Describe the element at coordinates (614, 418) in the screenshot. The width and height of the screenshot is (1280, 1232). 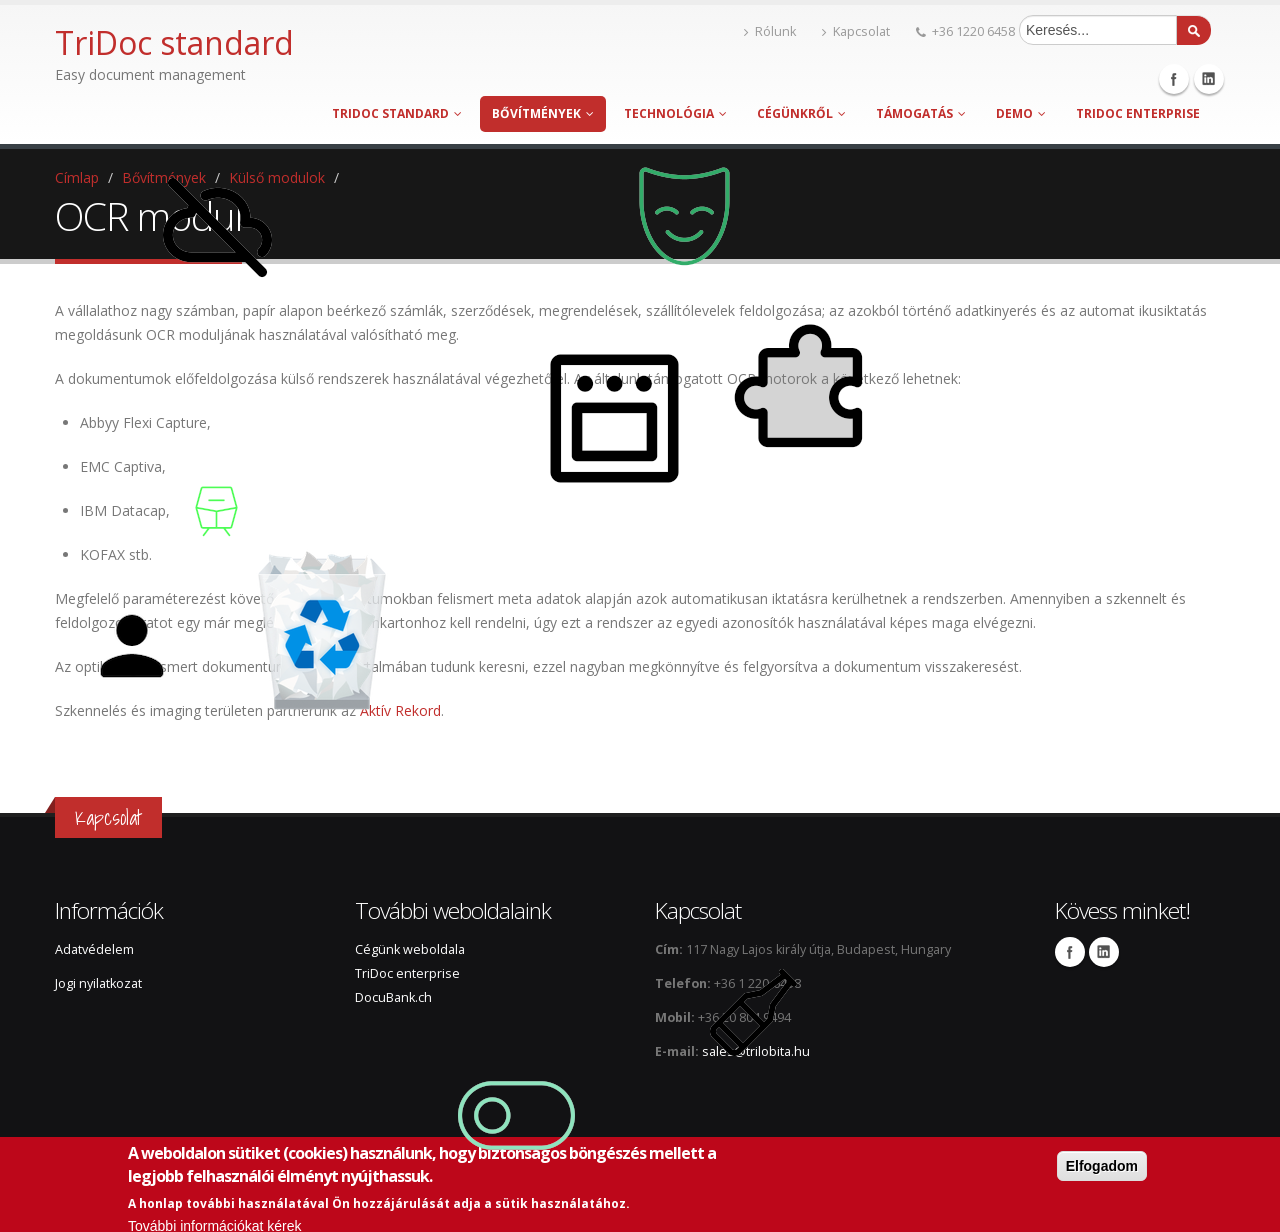
I see `access kitchen or cooking appliance controls` at that location.